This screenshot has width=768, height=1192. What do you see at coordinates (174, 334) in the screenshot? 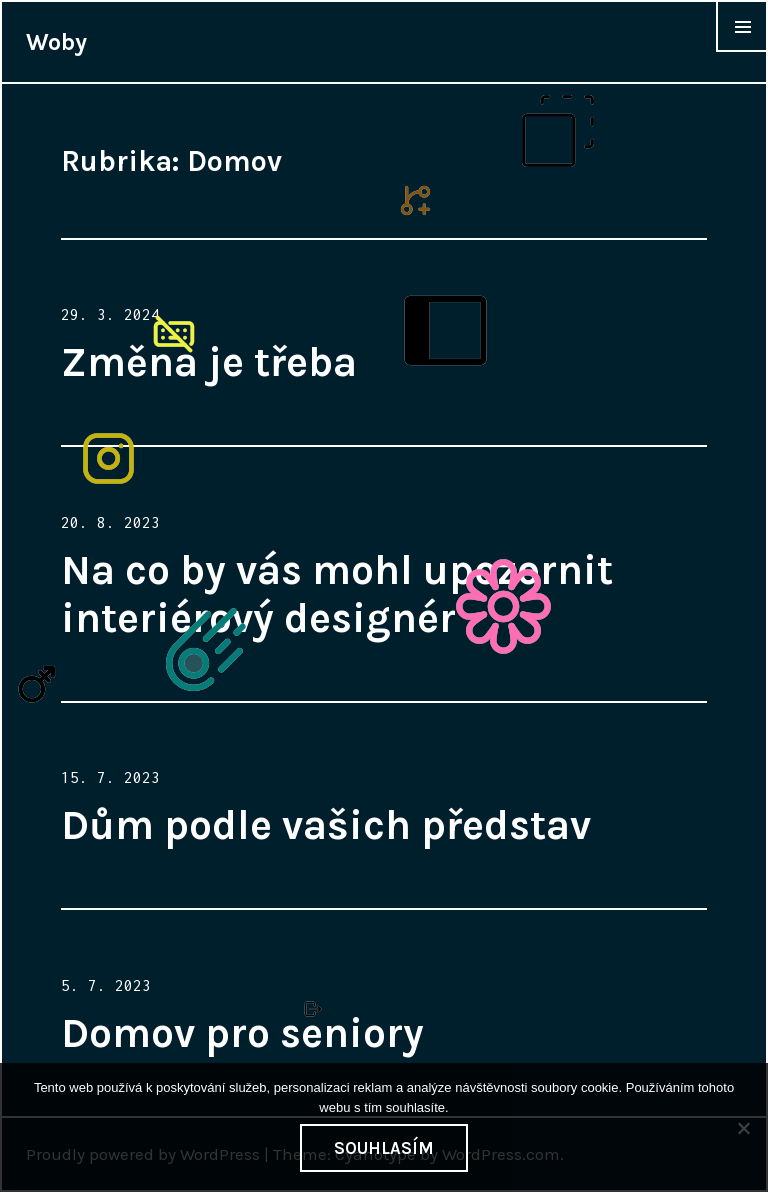
I see `disable keyboard input` at bounding box center [174, 334].